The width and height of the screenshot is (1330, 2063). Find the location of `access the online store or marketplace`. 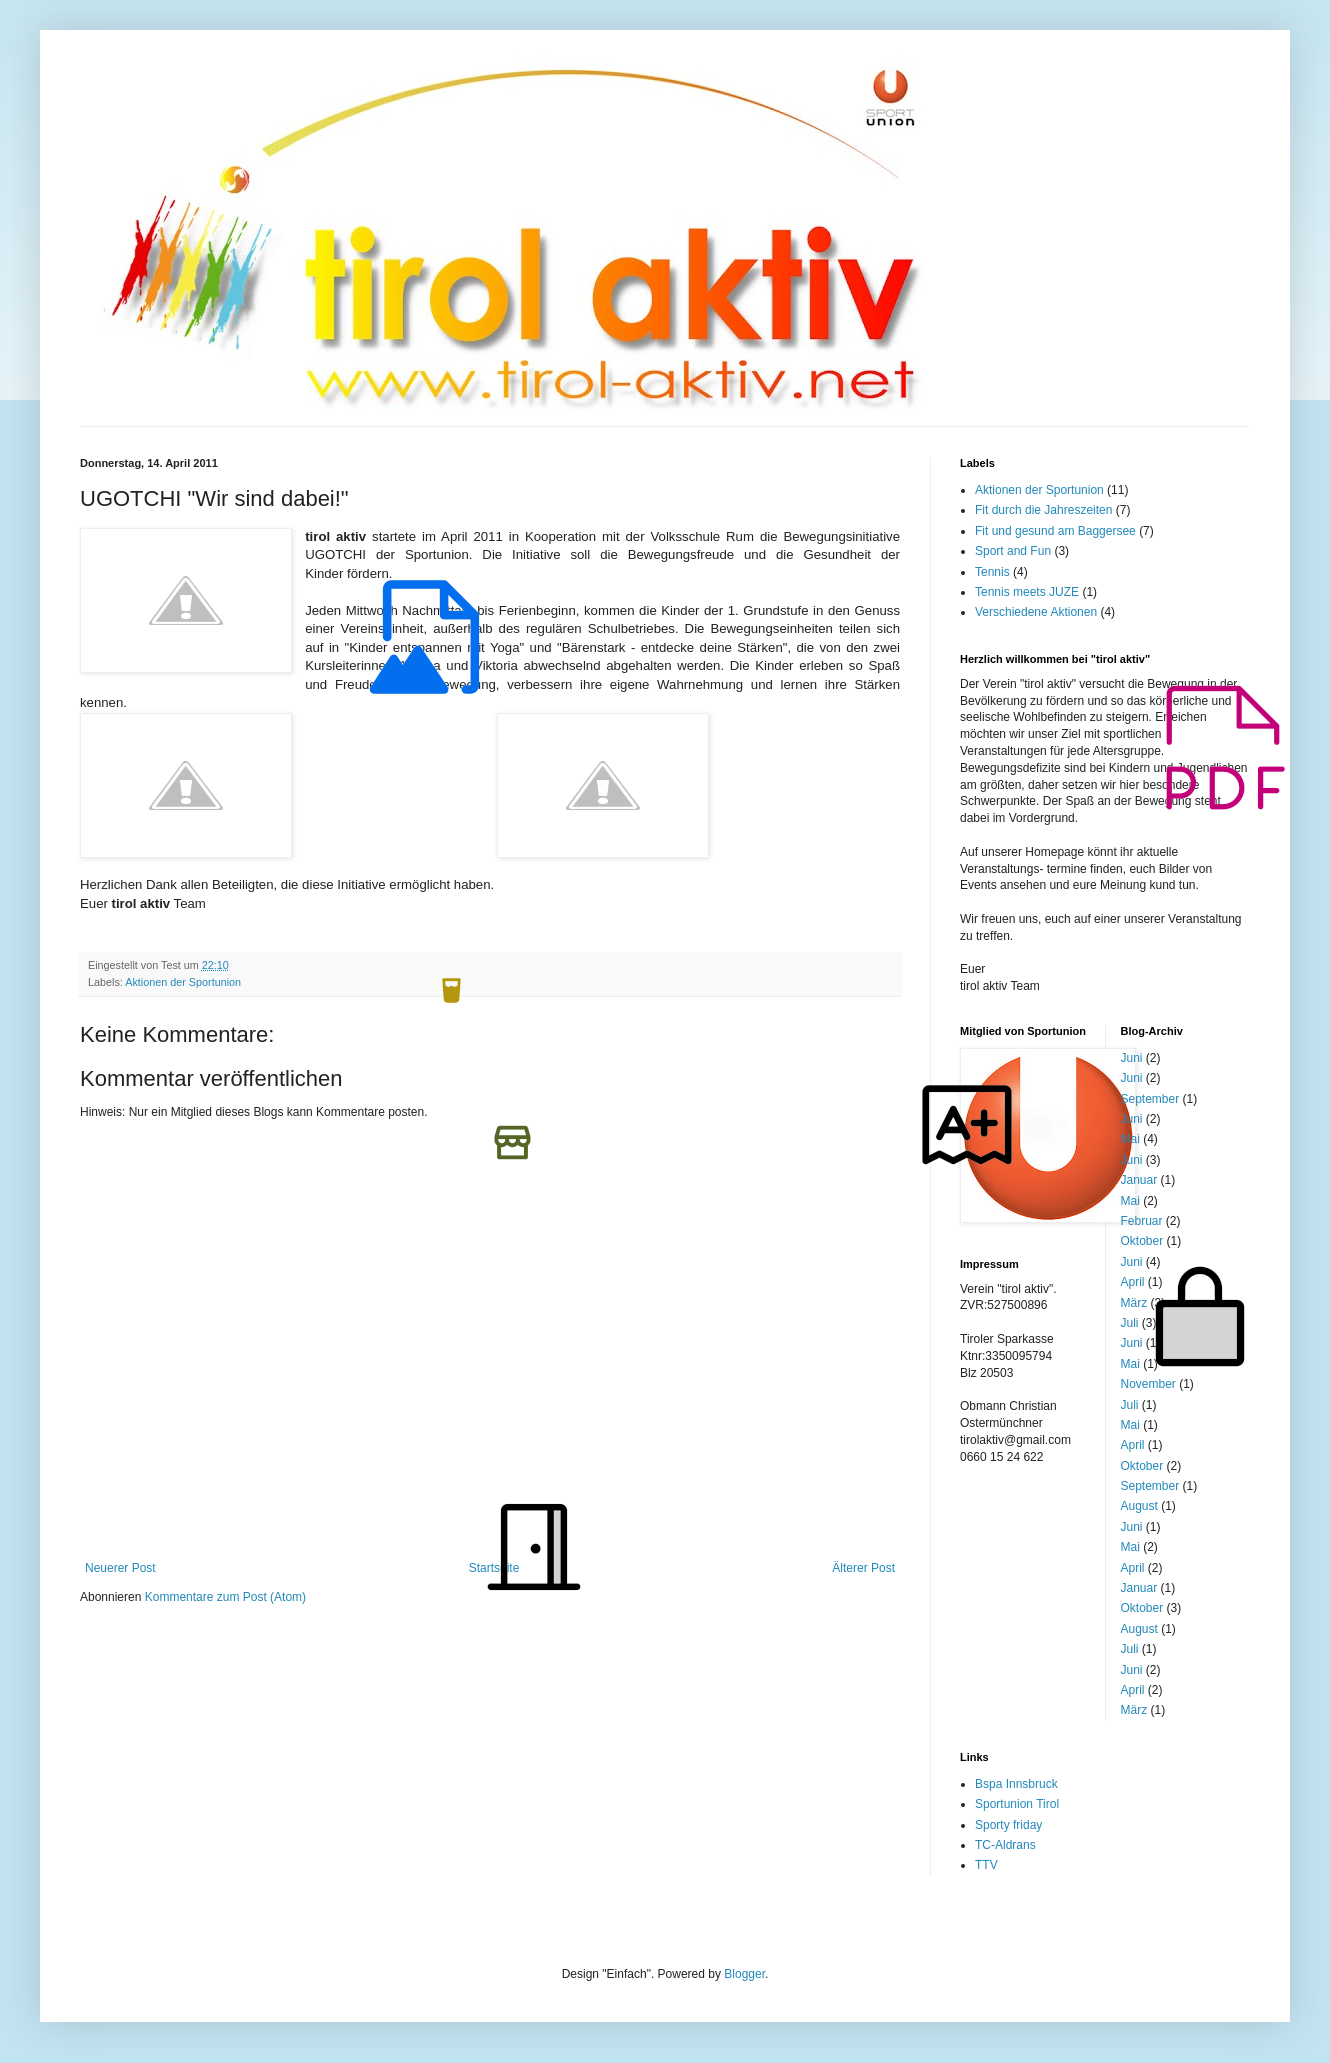

access the online store or marketplace is located at coordinates (512, 1142).